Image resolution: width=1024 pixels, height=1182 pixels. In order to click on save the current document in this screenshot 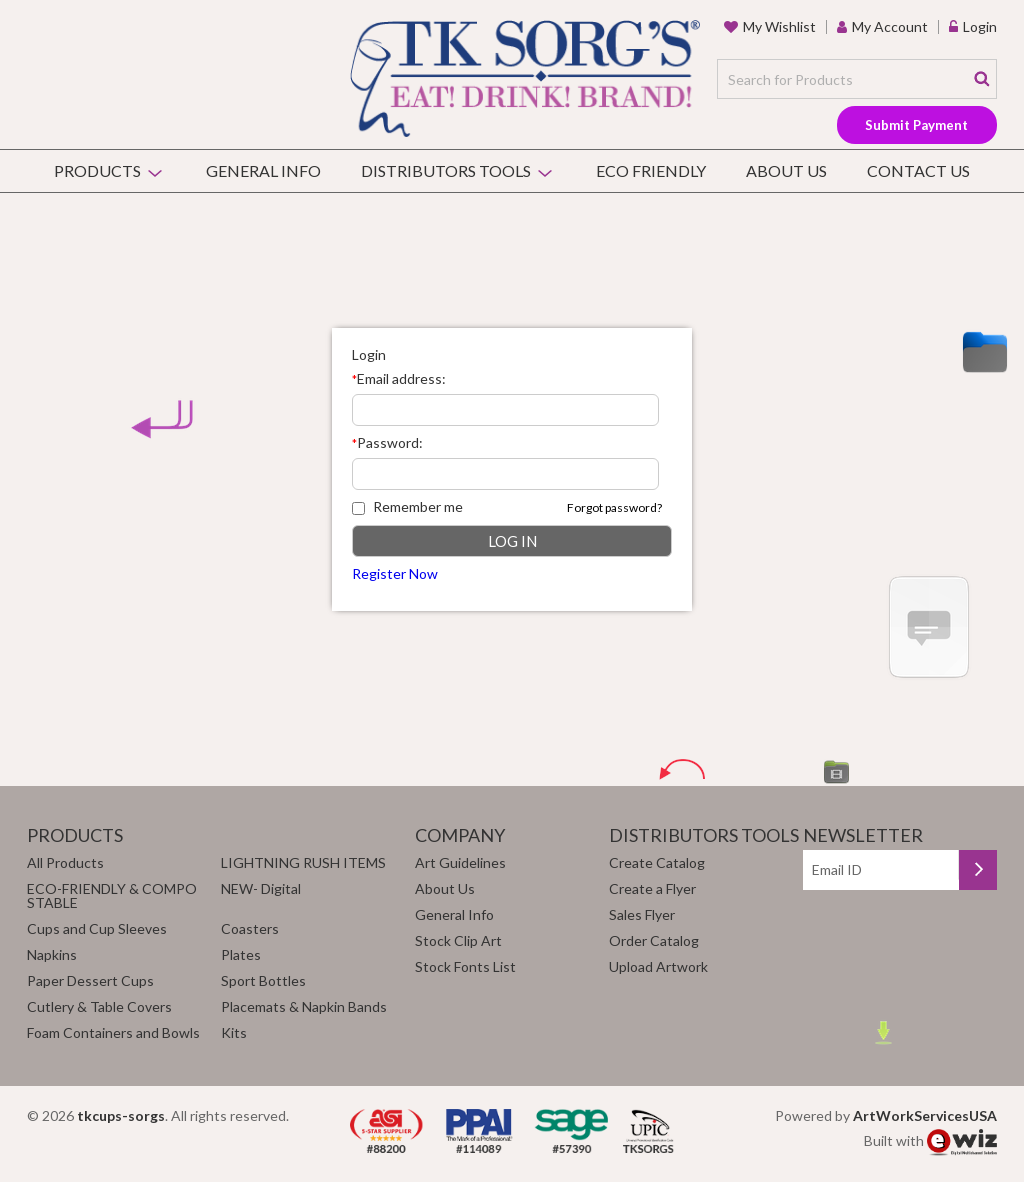, I will do `click(883, 1031)`.